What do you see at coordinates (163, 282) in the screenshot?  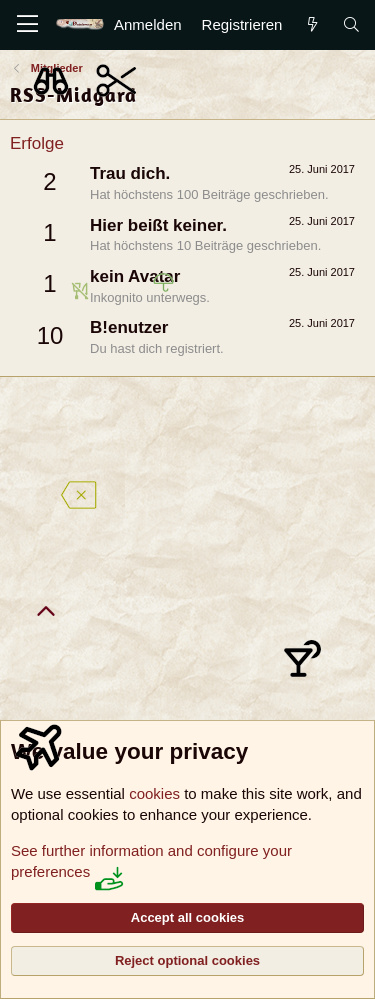 I see `access weather protection or rain information` at bounding box center [163, 282].